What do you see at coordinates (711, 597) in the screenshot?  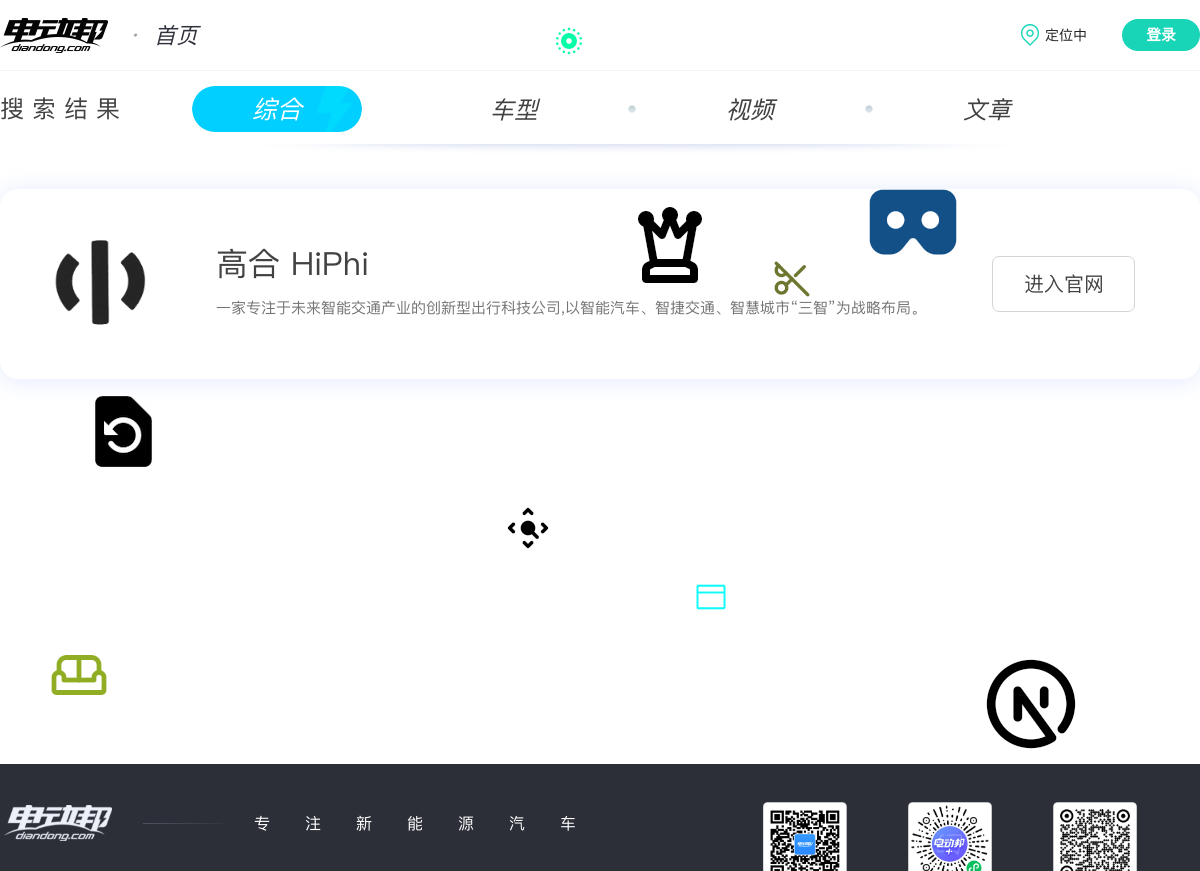 I see `open web browser` at bounding box center [711, 597].